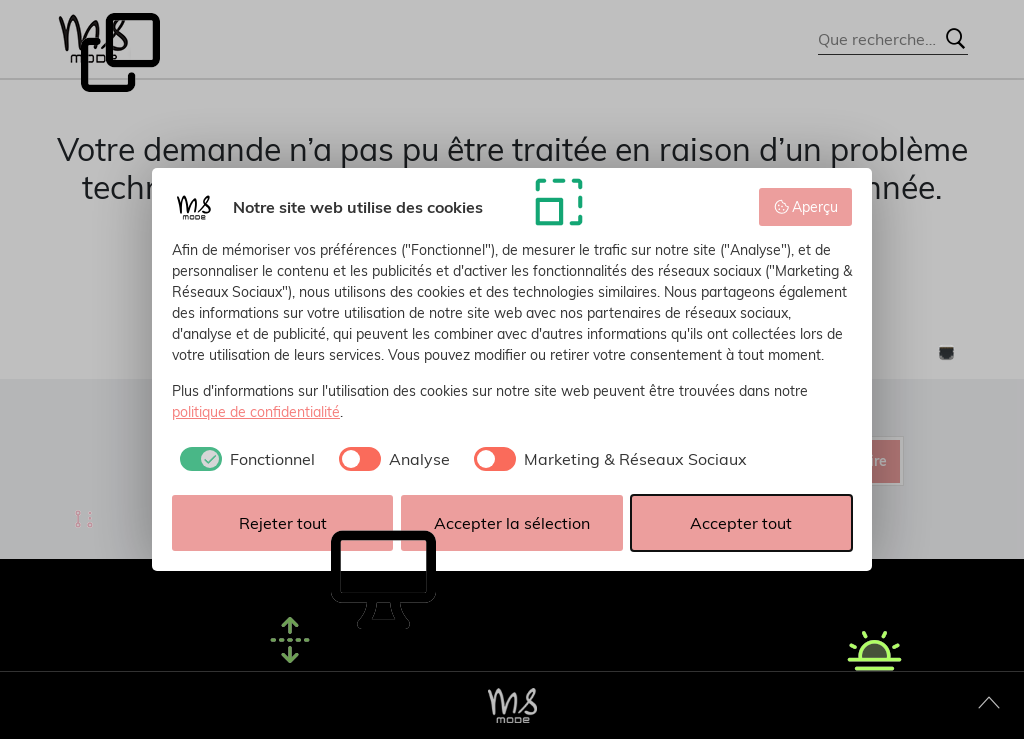 The height and width of the screenshot is (739, 1024). Describe the element at coordinates (84, 519) in the screenshot. I see `create a draft pull request` at that location.